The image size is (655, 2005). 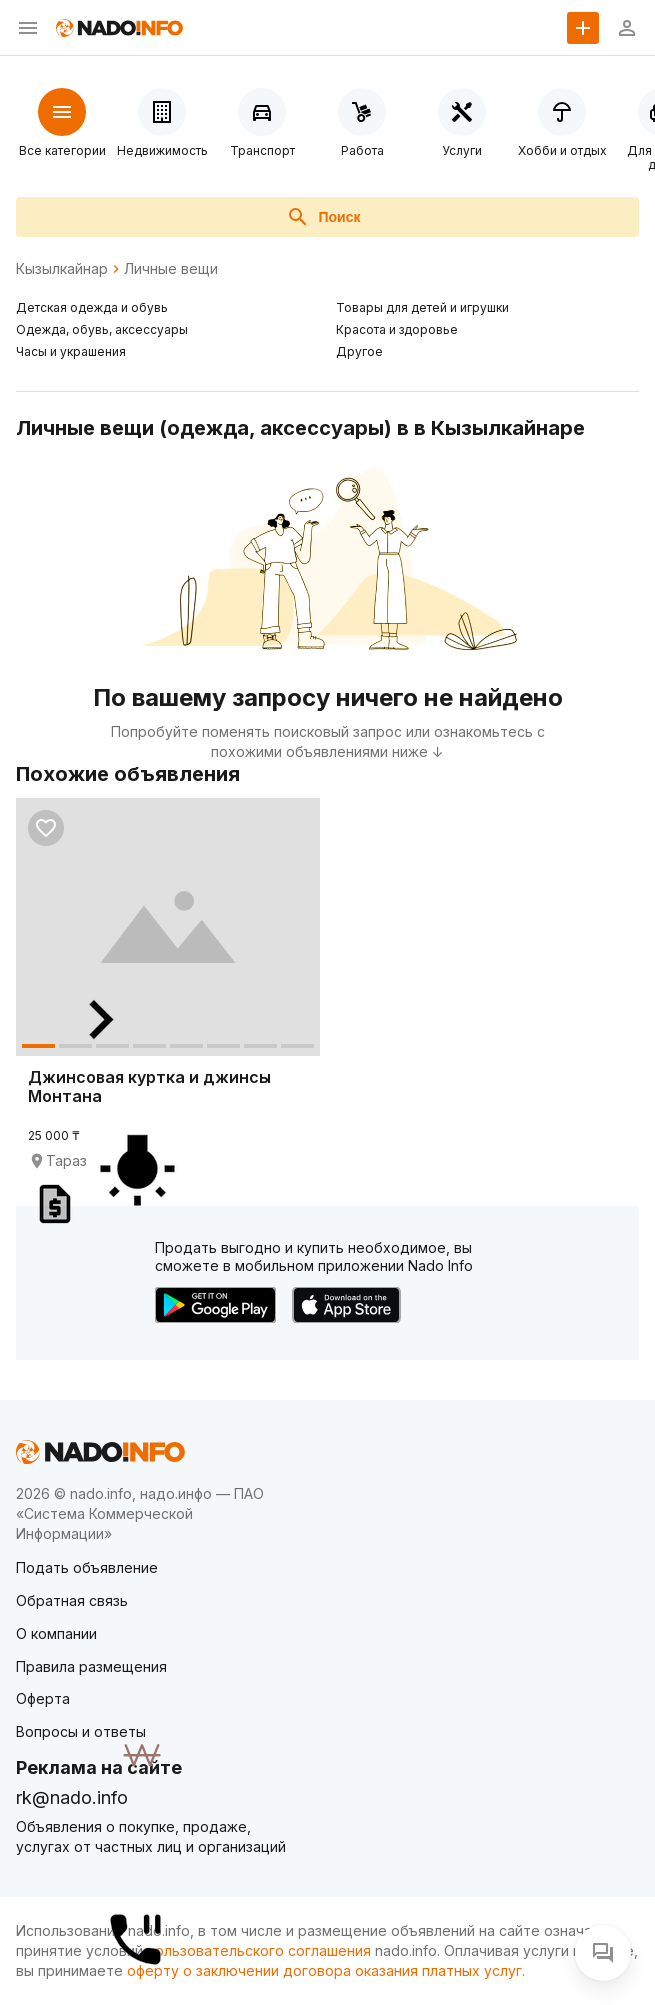 I want to click on request a price quote or estimate, so click(x=55, y=1204).